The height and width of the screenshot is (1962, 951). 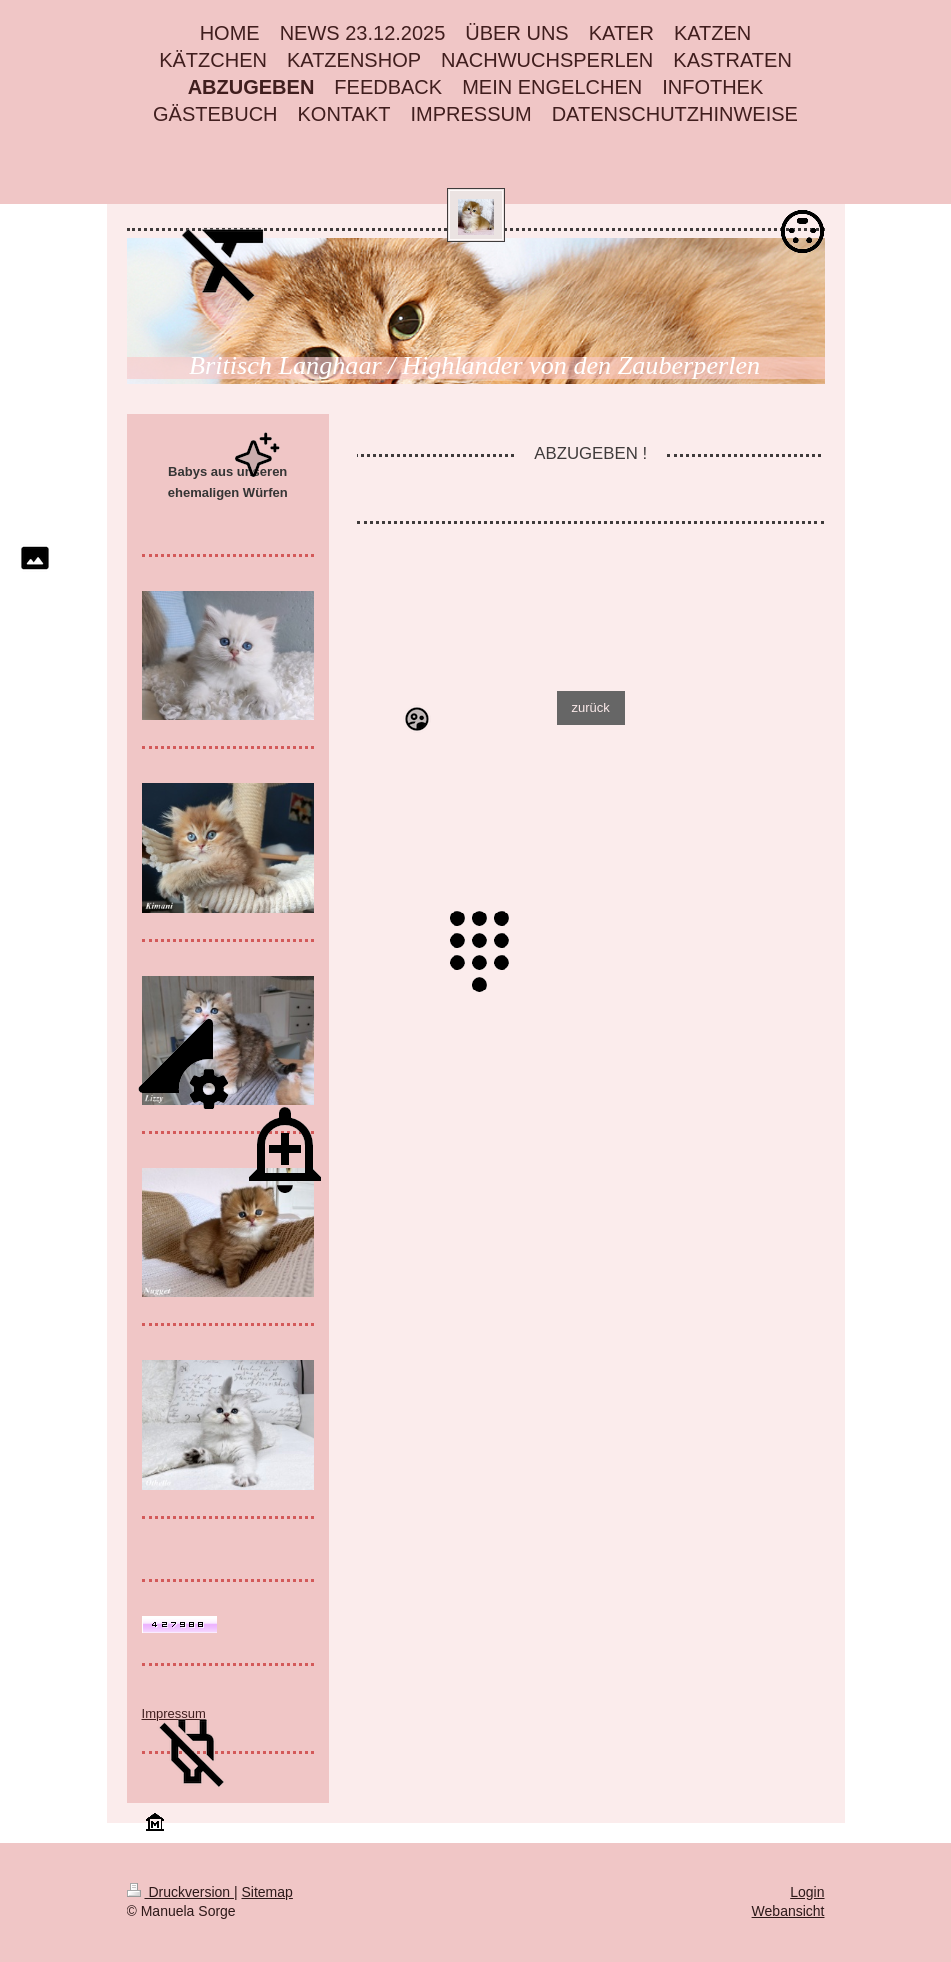 I want to click on clear text formatting, so click(x=227, y=261).